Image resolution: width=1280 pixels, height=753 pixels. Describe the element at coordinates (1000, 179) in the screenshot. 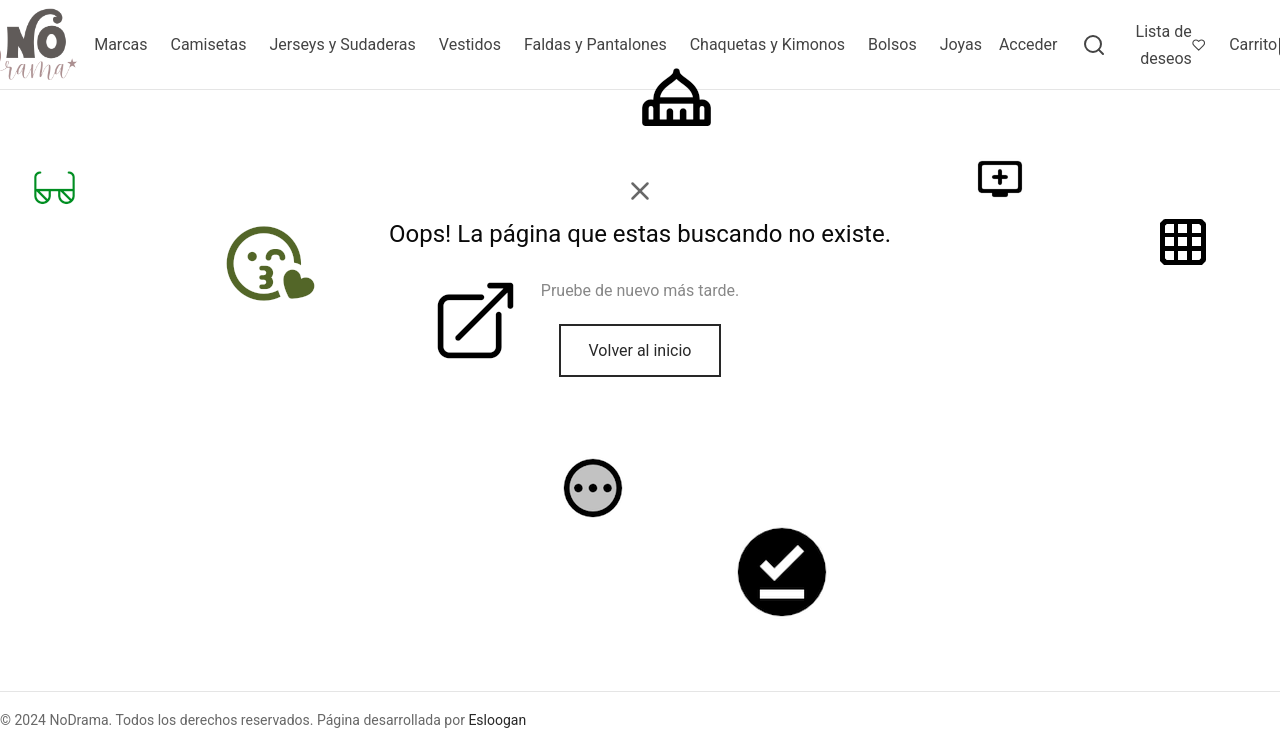

I see `add video to watch queue` at that location.